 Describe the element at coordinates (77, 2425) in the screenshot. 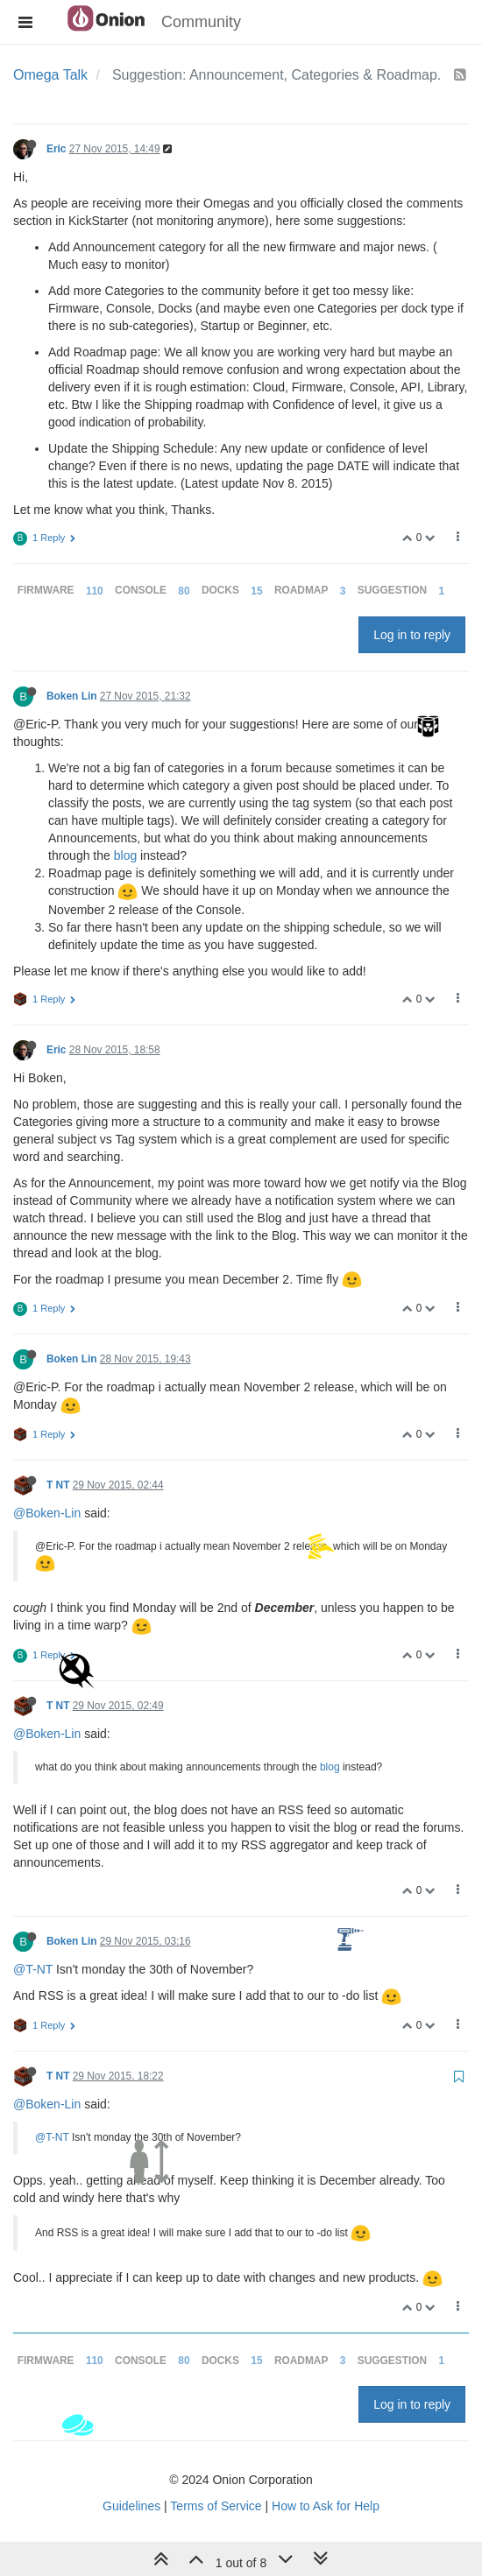

I see `view your coin balance or currency` at that location.